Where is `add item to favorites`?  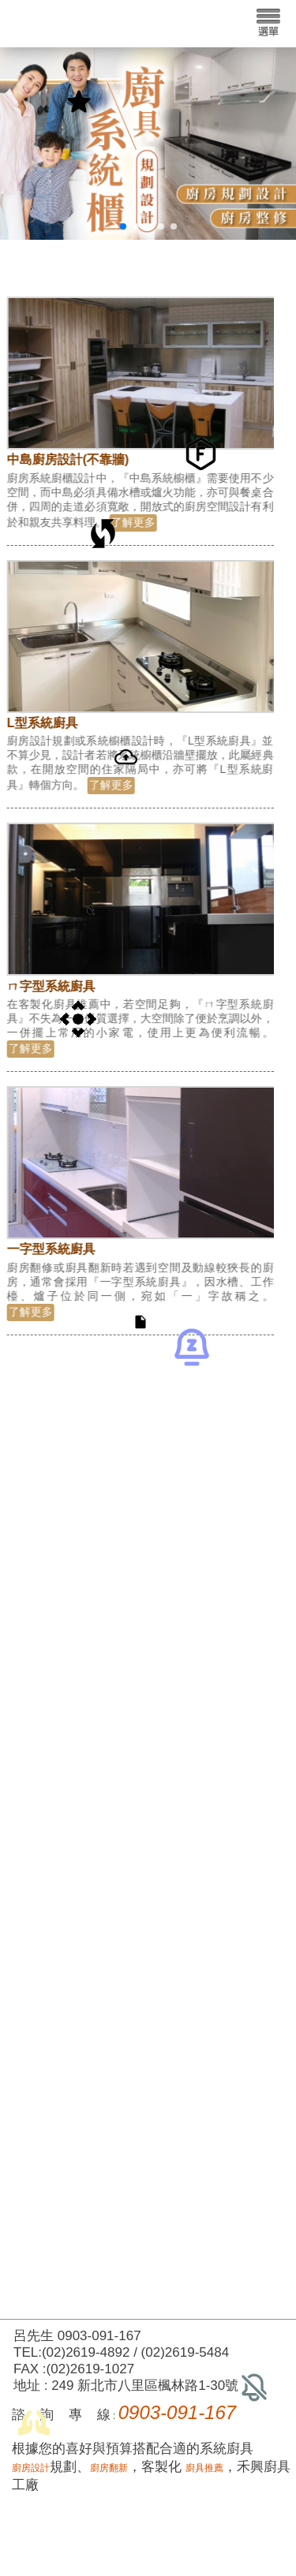 add item to favorites is located at coordinates (79, 102).